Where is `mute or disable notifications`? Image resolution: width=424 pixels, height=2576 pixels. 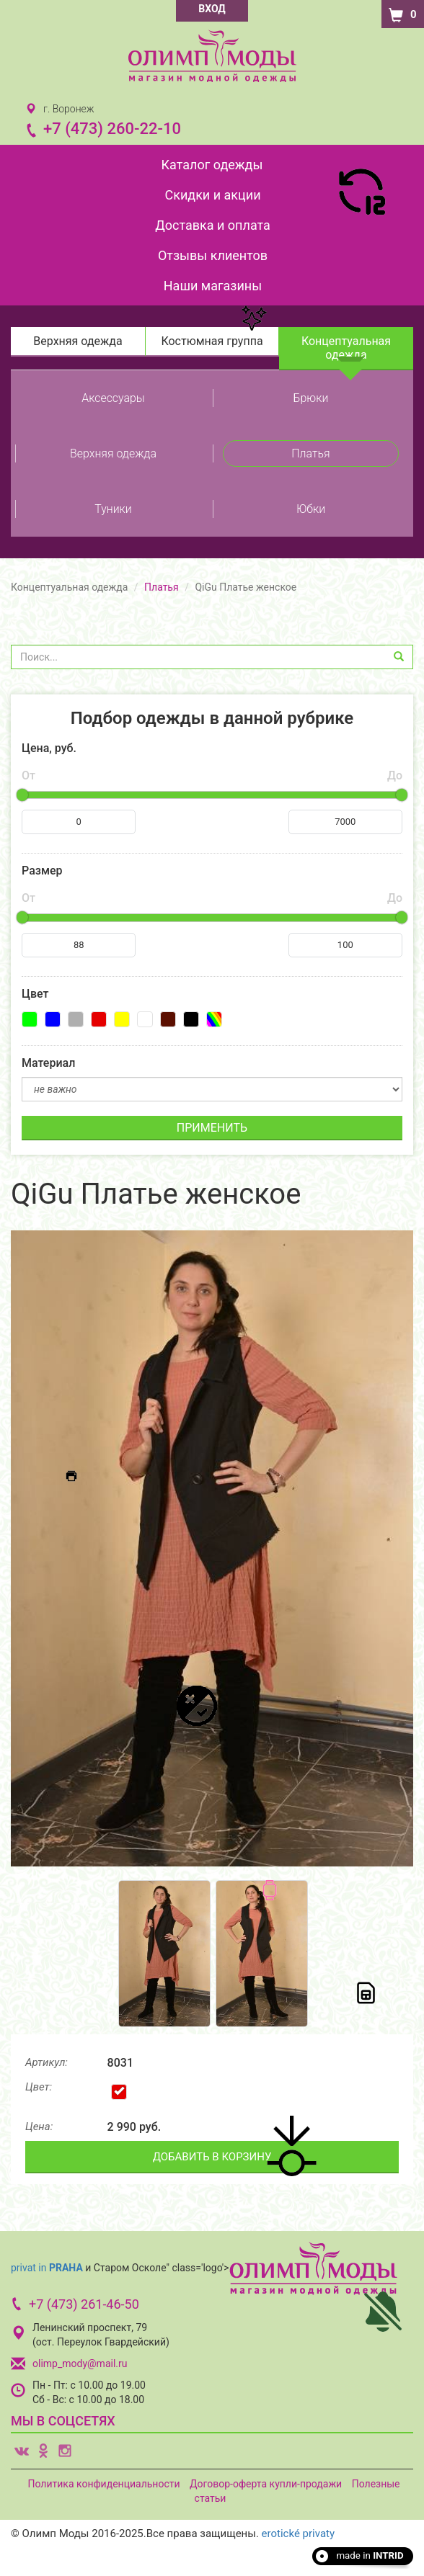
mute or disable notifications is located at coordinates (383, 2312).